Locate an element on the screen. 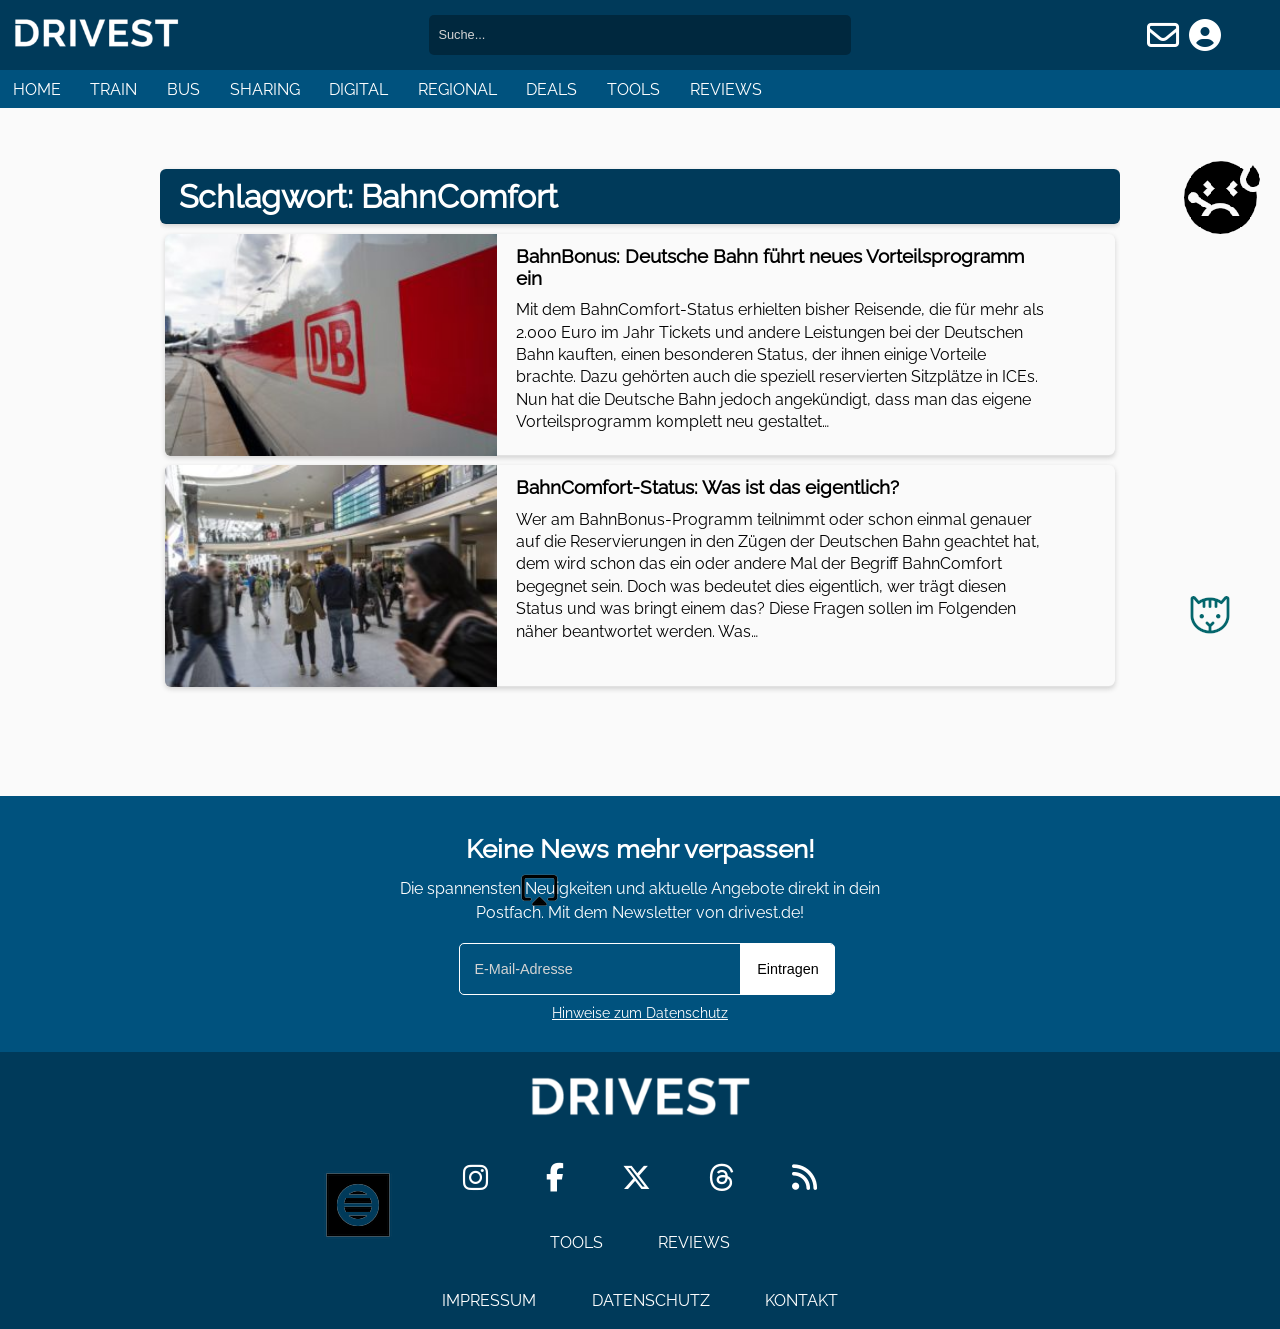 This screenshot has width=1280, height=1329. stream content to an external display is located at coordinates (539, 889).